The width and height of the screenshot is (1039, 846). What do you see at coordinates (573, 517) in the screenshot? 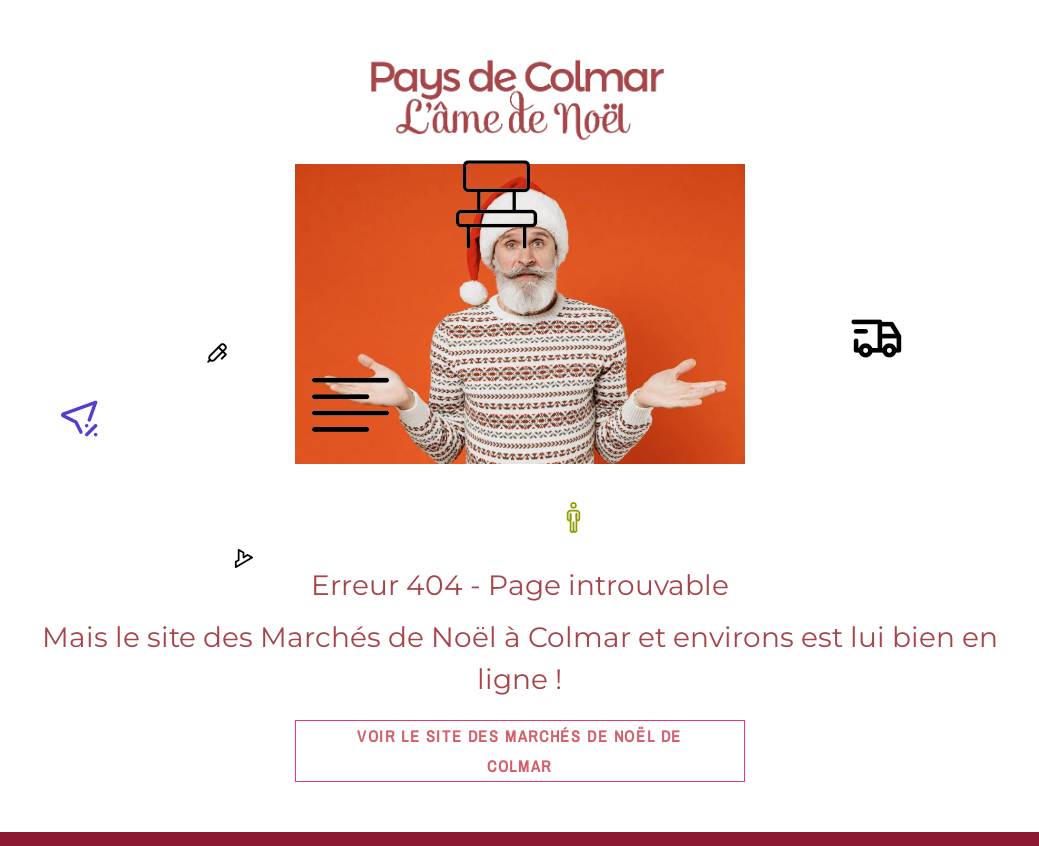
I see `view male user profile` at bounding box center [573, 517].